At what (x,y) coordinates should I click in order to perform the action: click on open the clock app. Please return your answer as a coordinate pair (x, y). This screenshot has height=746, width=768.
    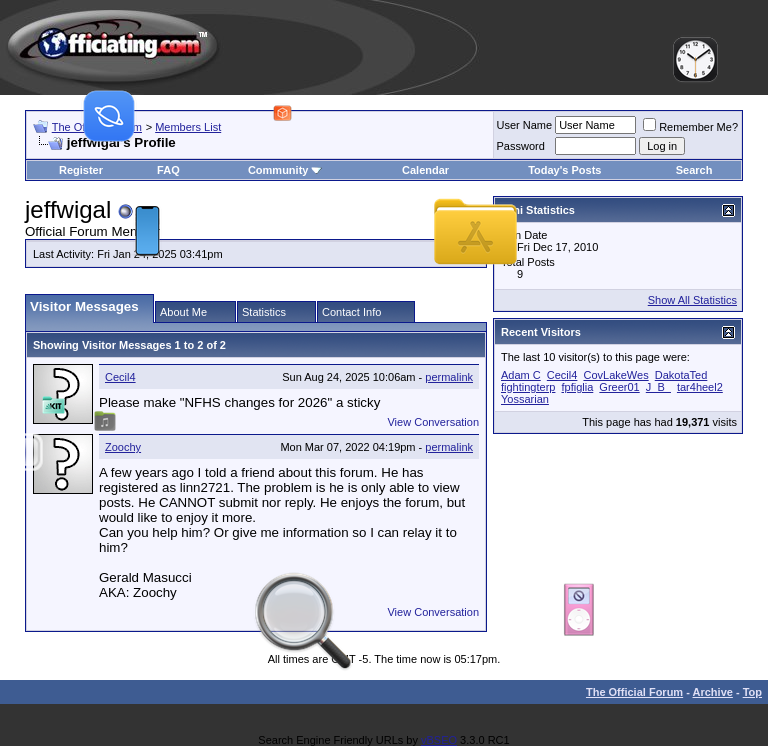
    Looking at the image, I should click on (695, 59).